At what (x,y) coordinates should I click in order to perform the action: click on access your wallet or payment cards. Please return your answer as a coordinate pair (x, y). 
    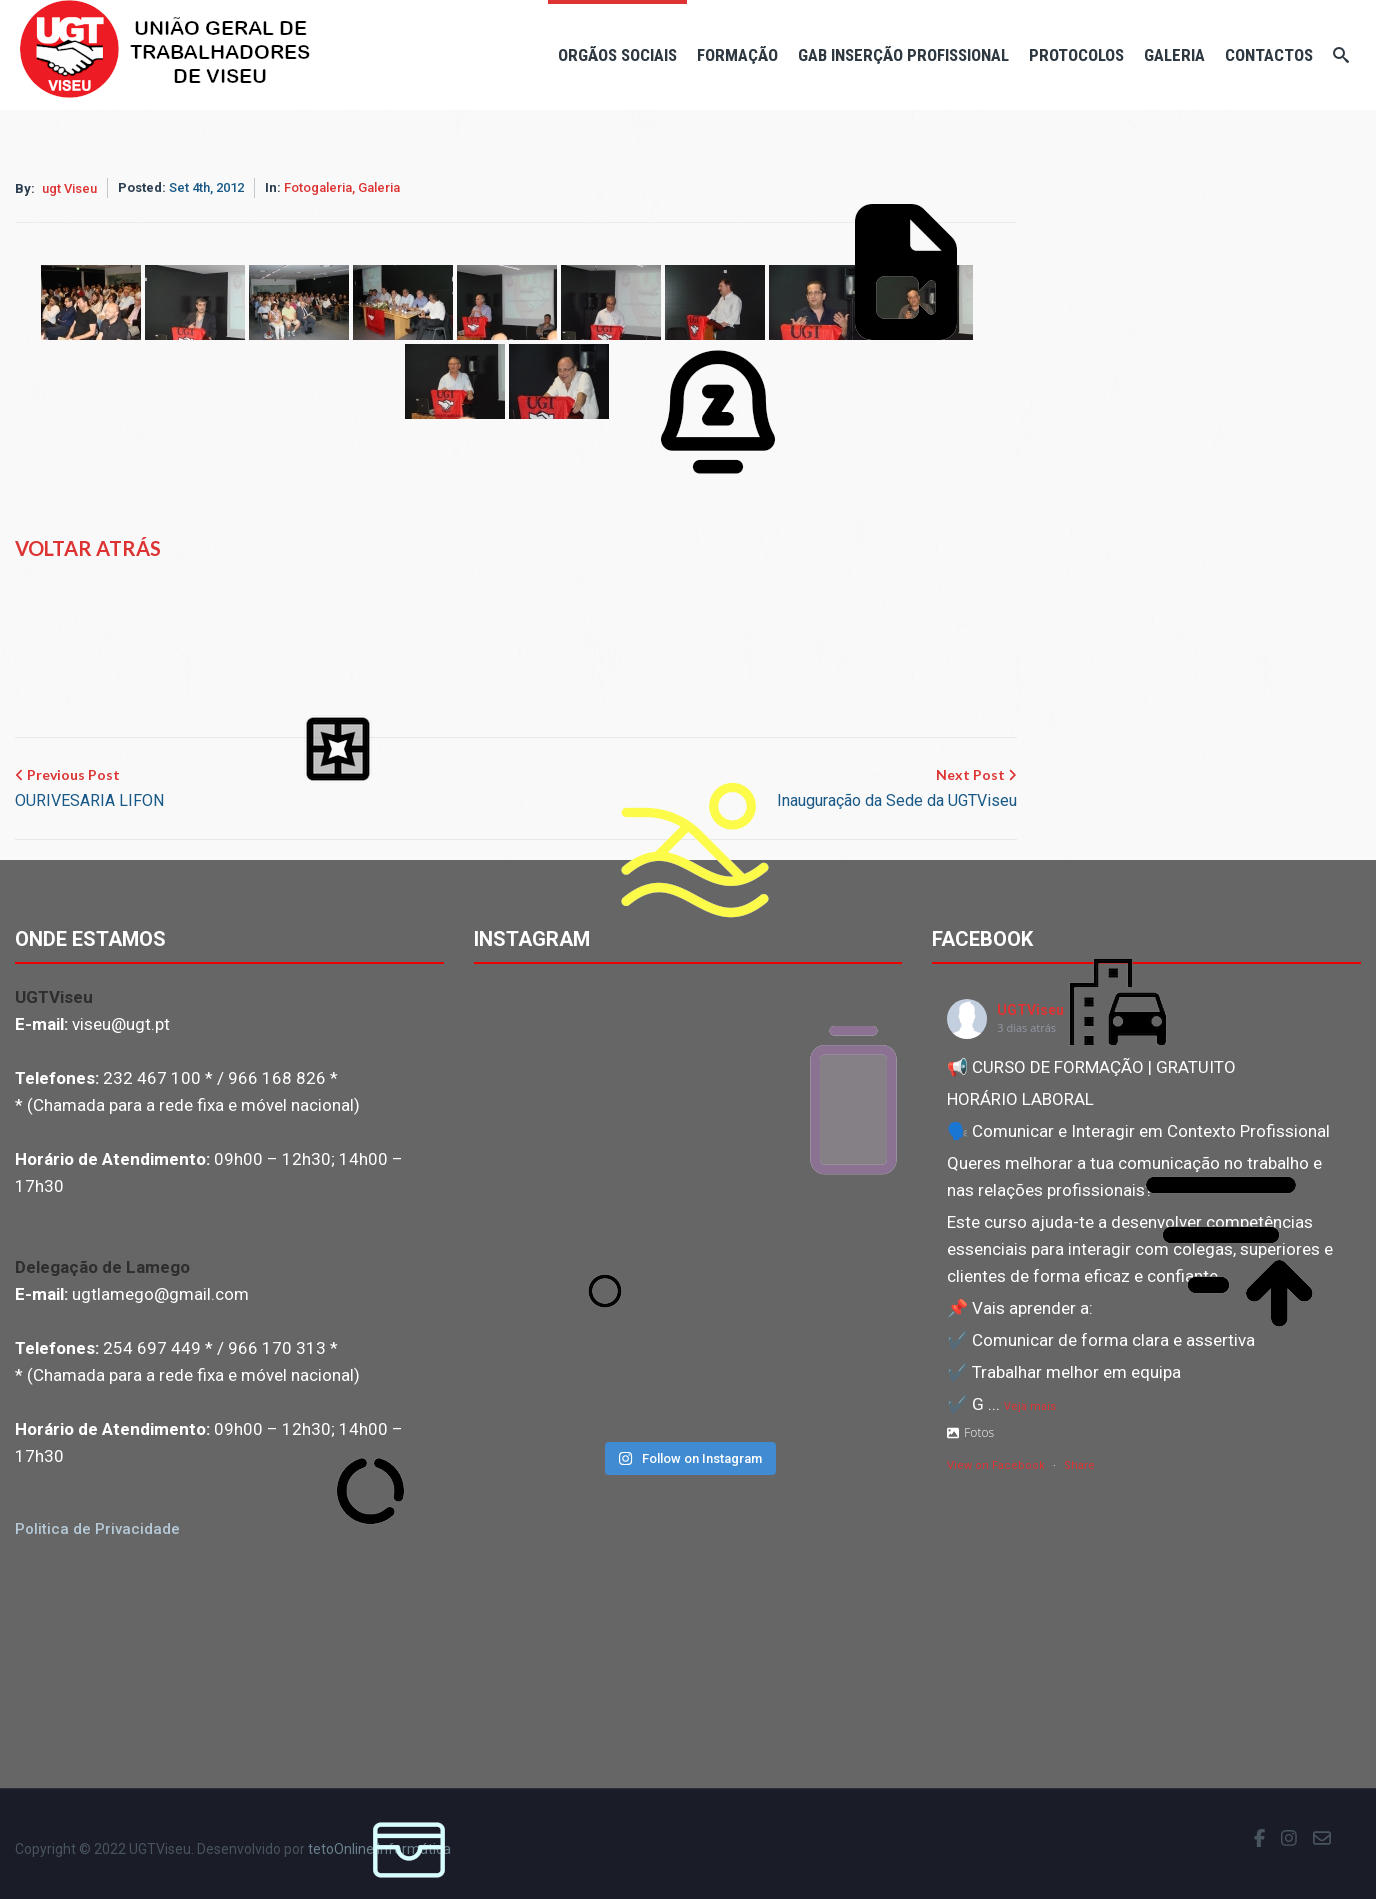
    Looking at the image, I should click on (409, 1850).